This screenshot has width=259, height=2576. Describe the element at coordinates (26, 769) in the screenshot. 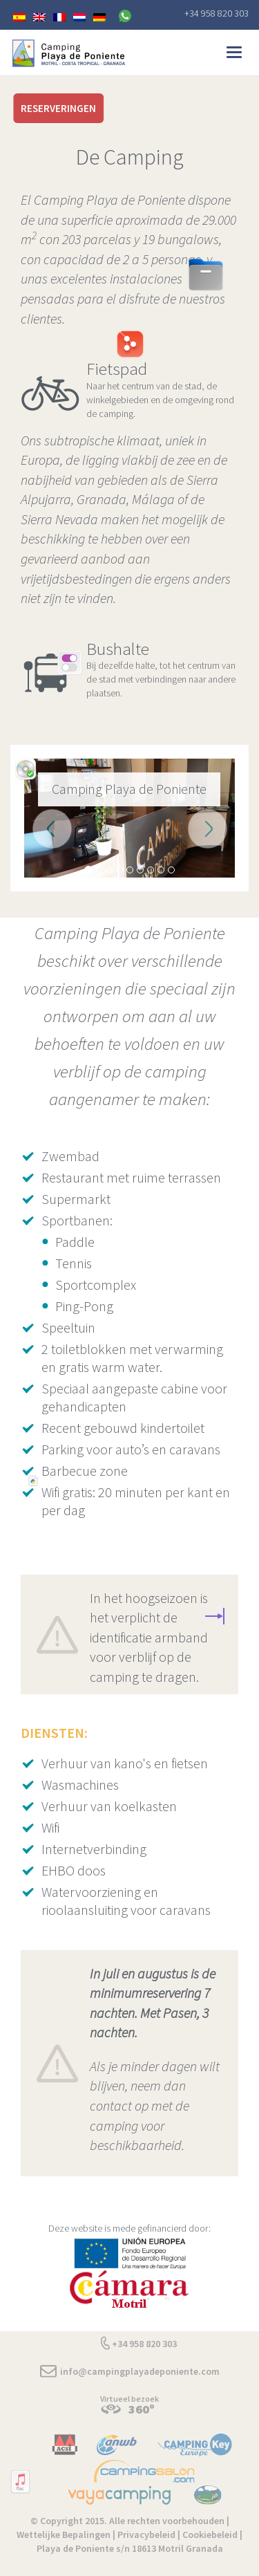

I see `optical drive verified and ready` at that location.